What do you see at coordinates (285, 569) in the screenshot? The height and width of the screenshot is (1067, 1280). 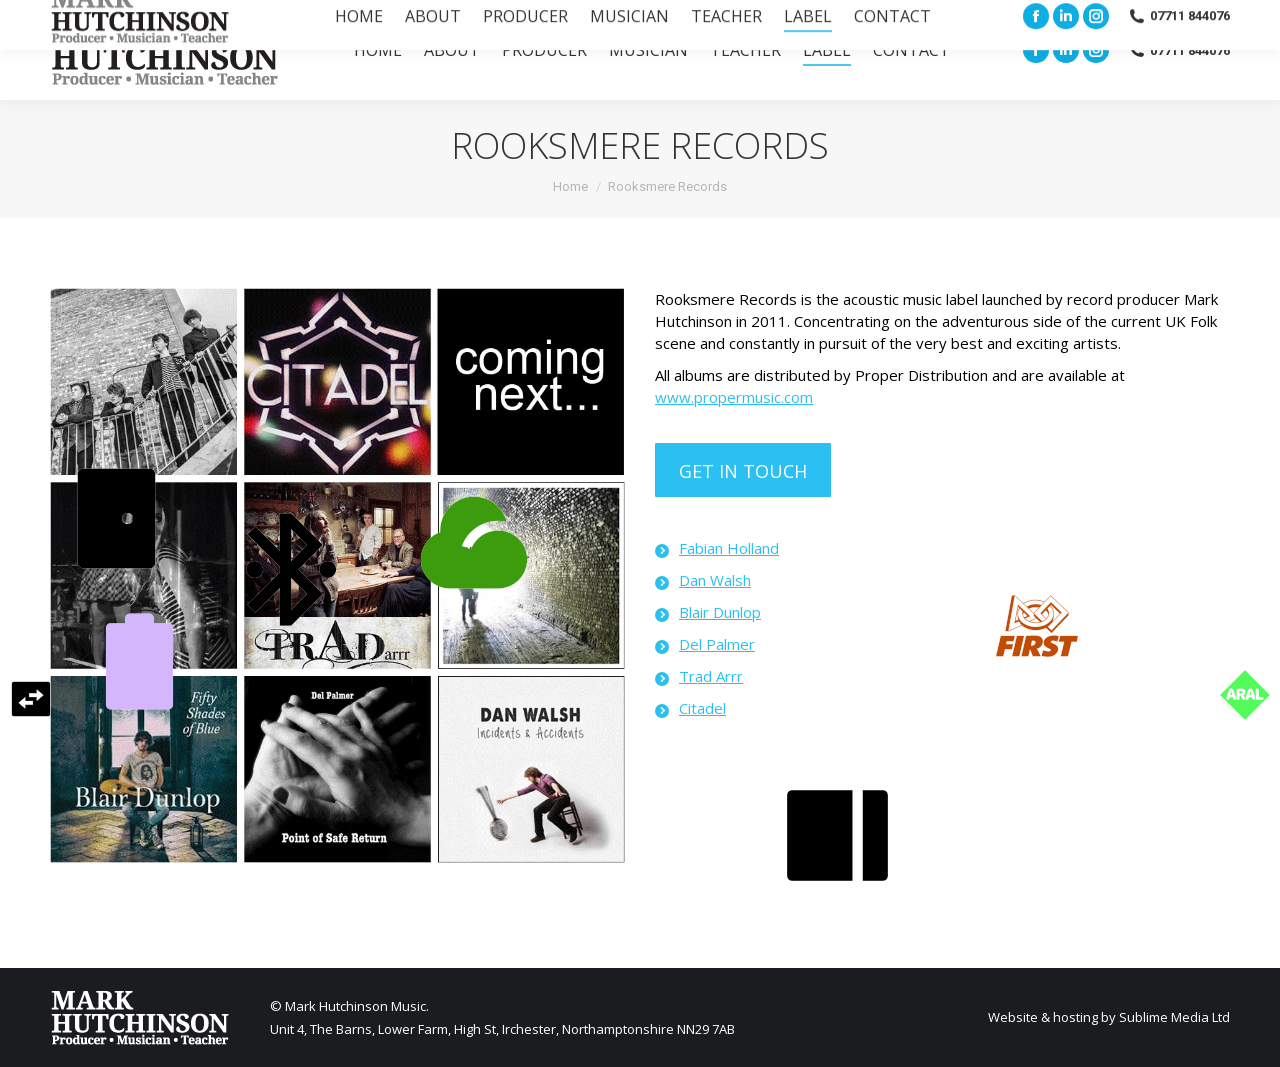 I see `connect to a bluetooth device` at bounding box center [285, 569].